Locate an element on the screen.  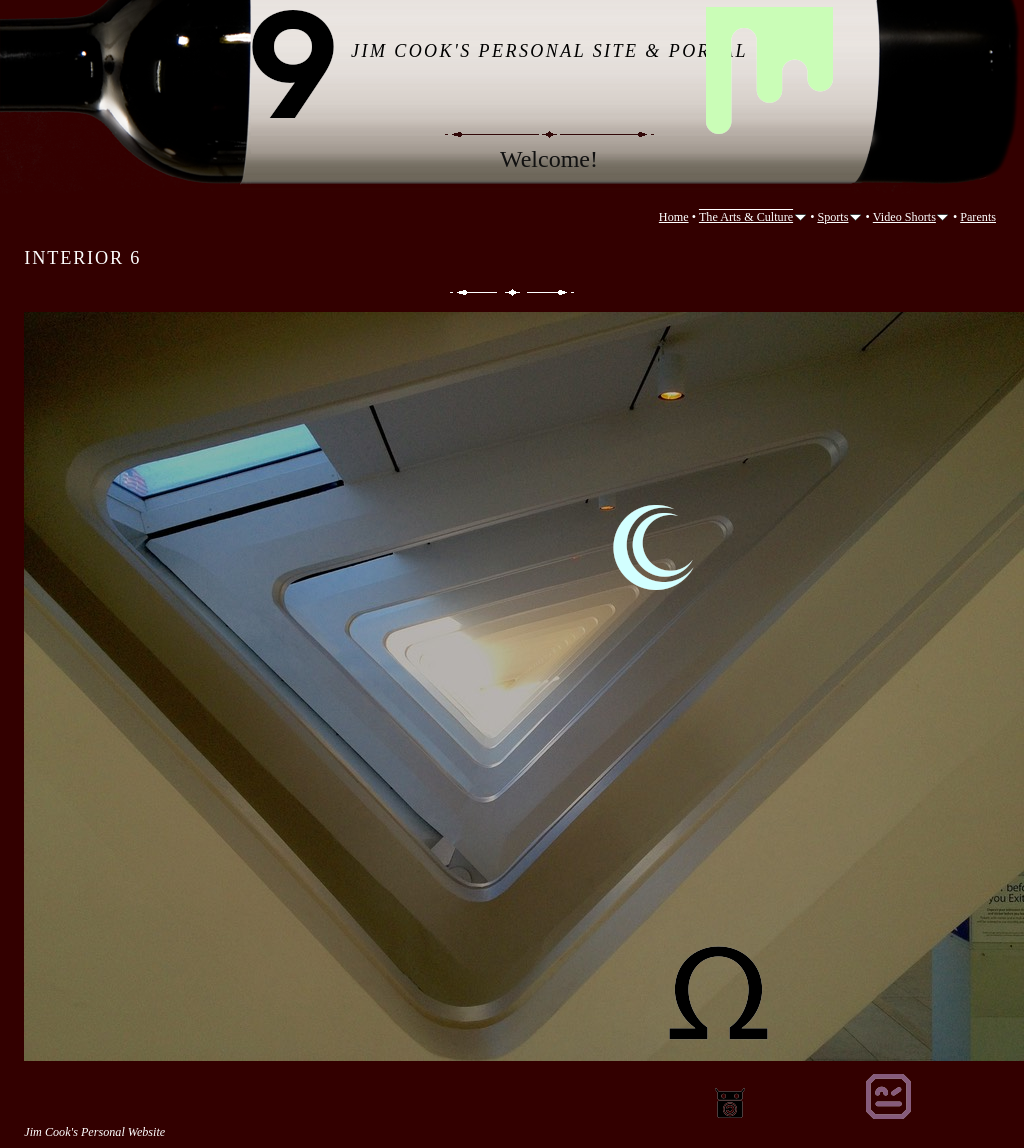
contributor covenant logo indicating a code of conduct for open source projects is located at coordinates (653, 547).